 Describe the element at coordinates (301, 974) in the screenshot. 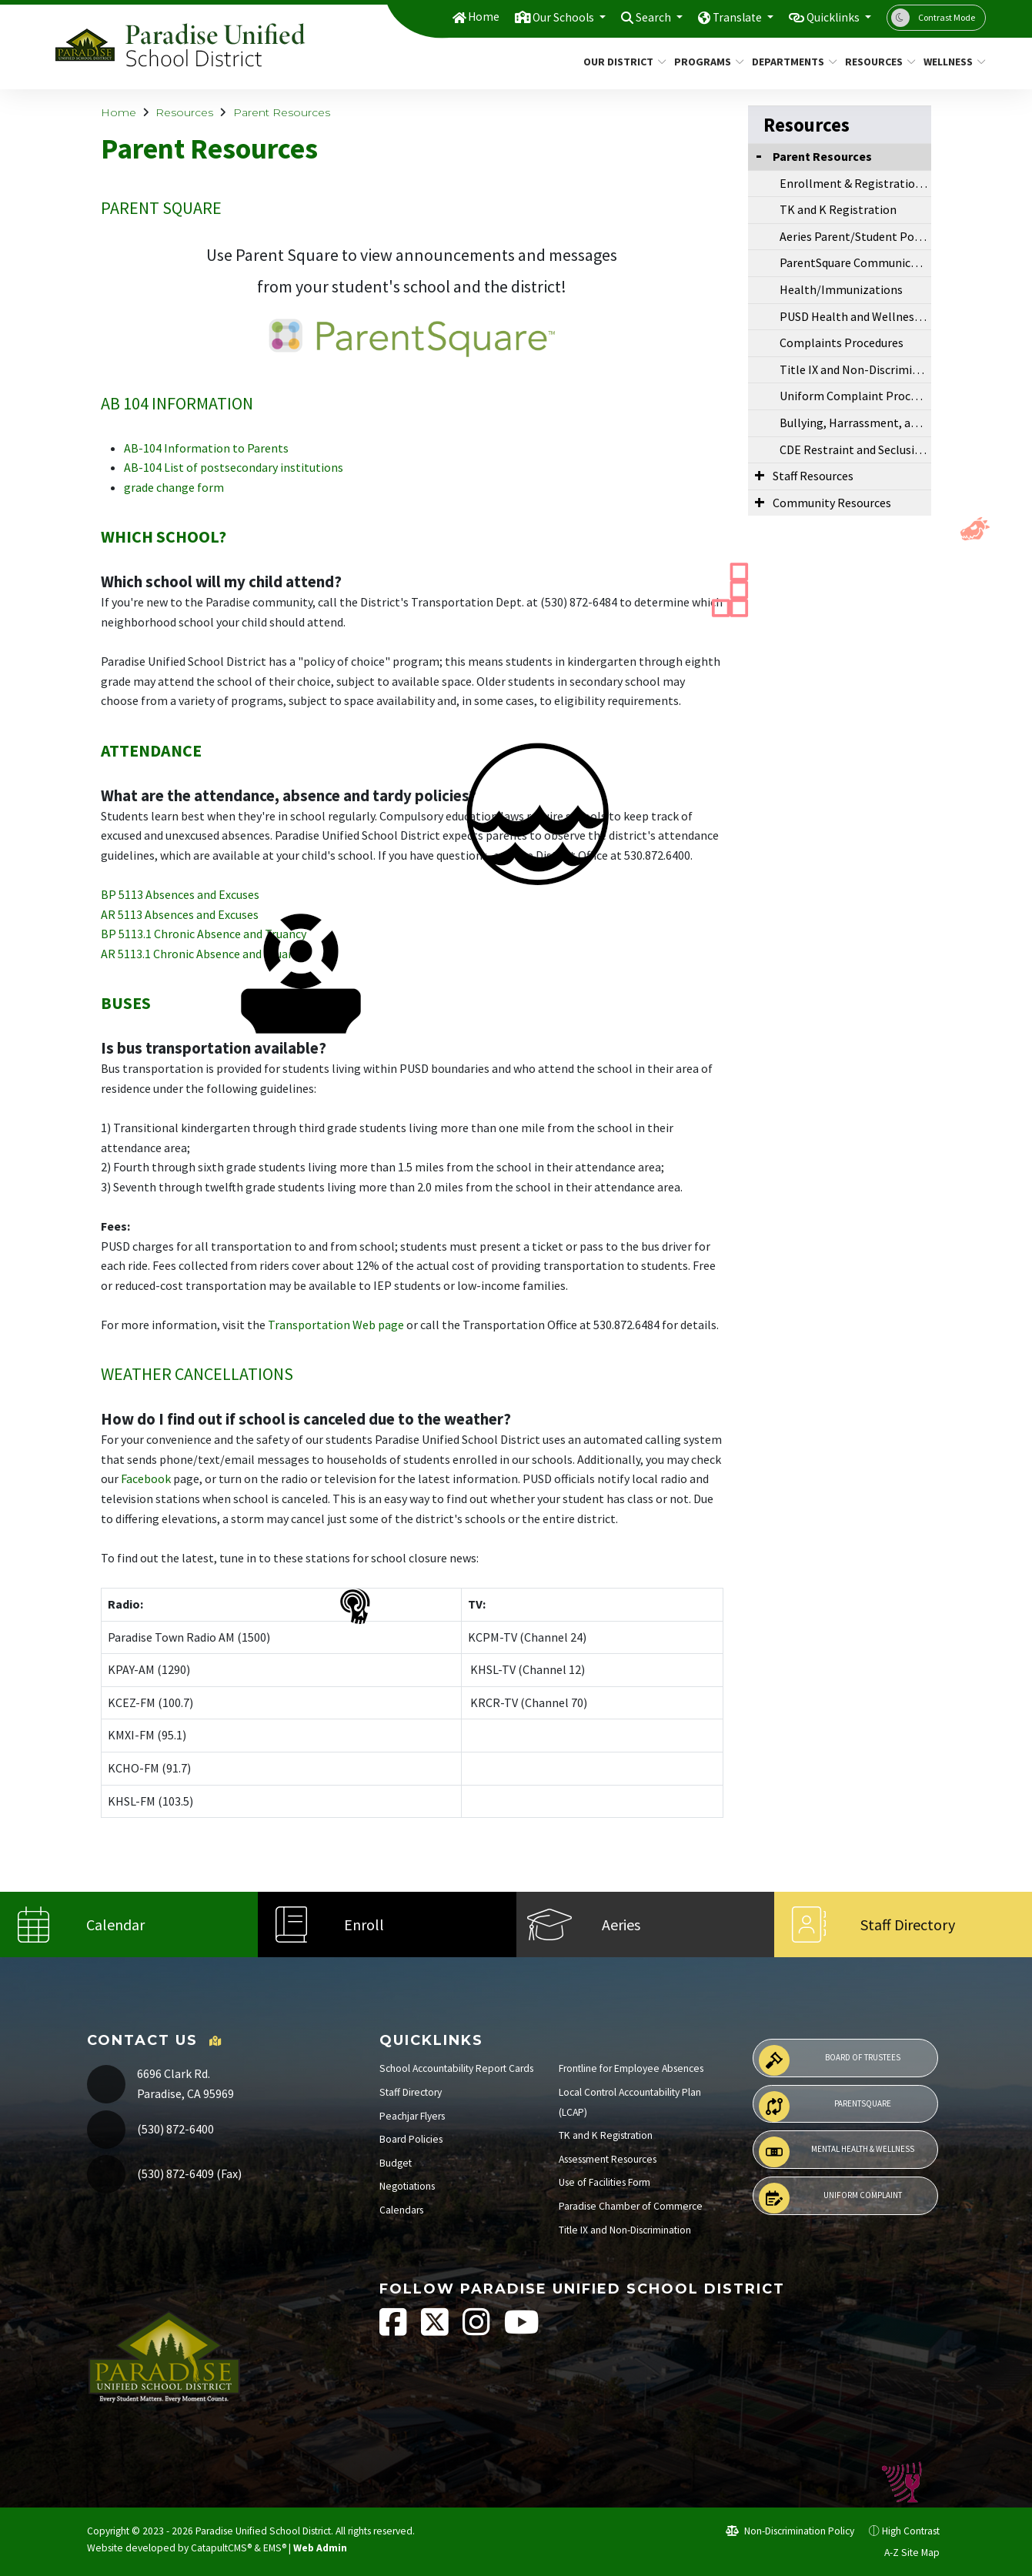

I see `indicates a headshot kill or critical hit` at that location.